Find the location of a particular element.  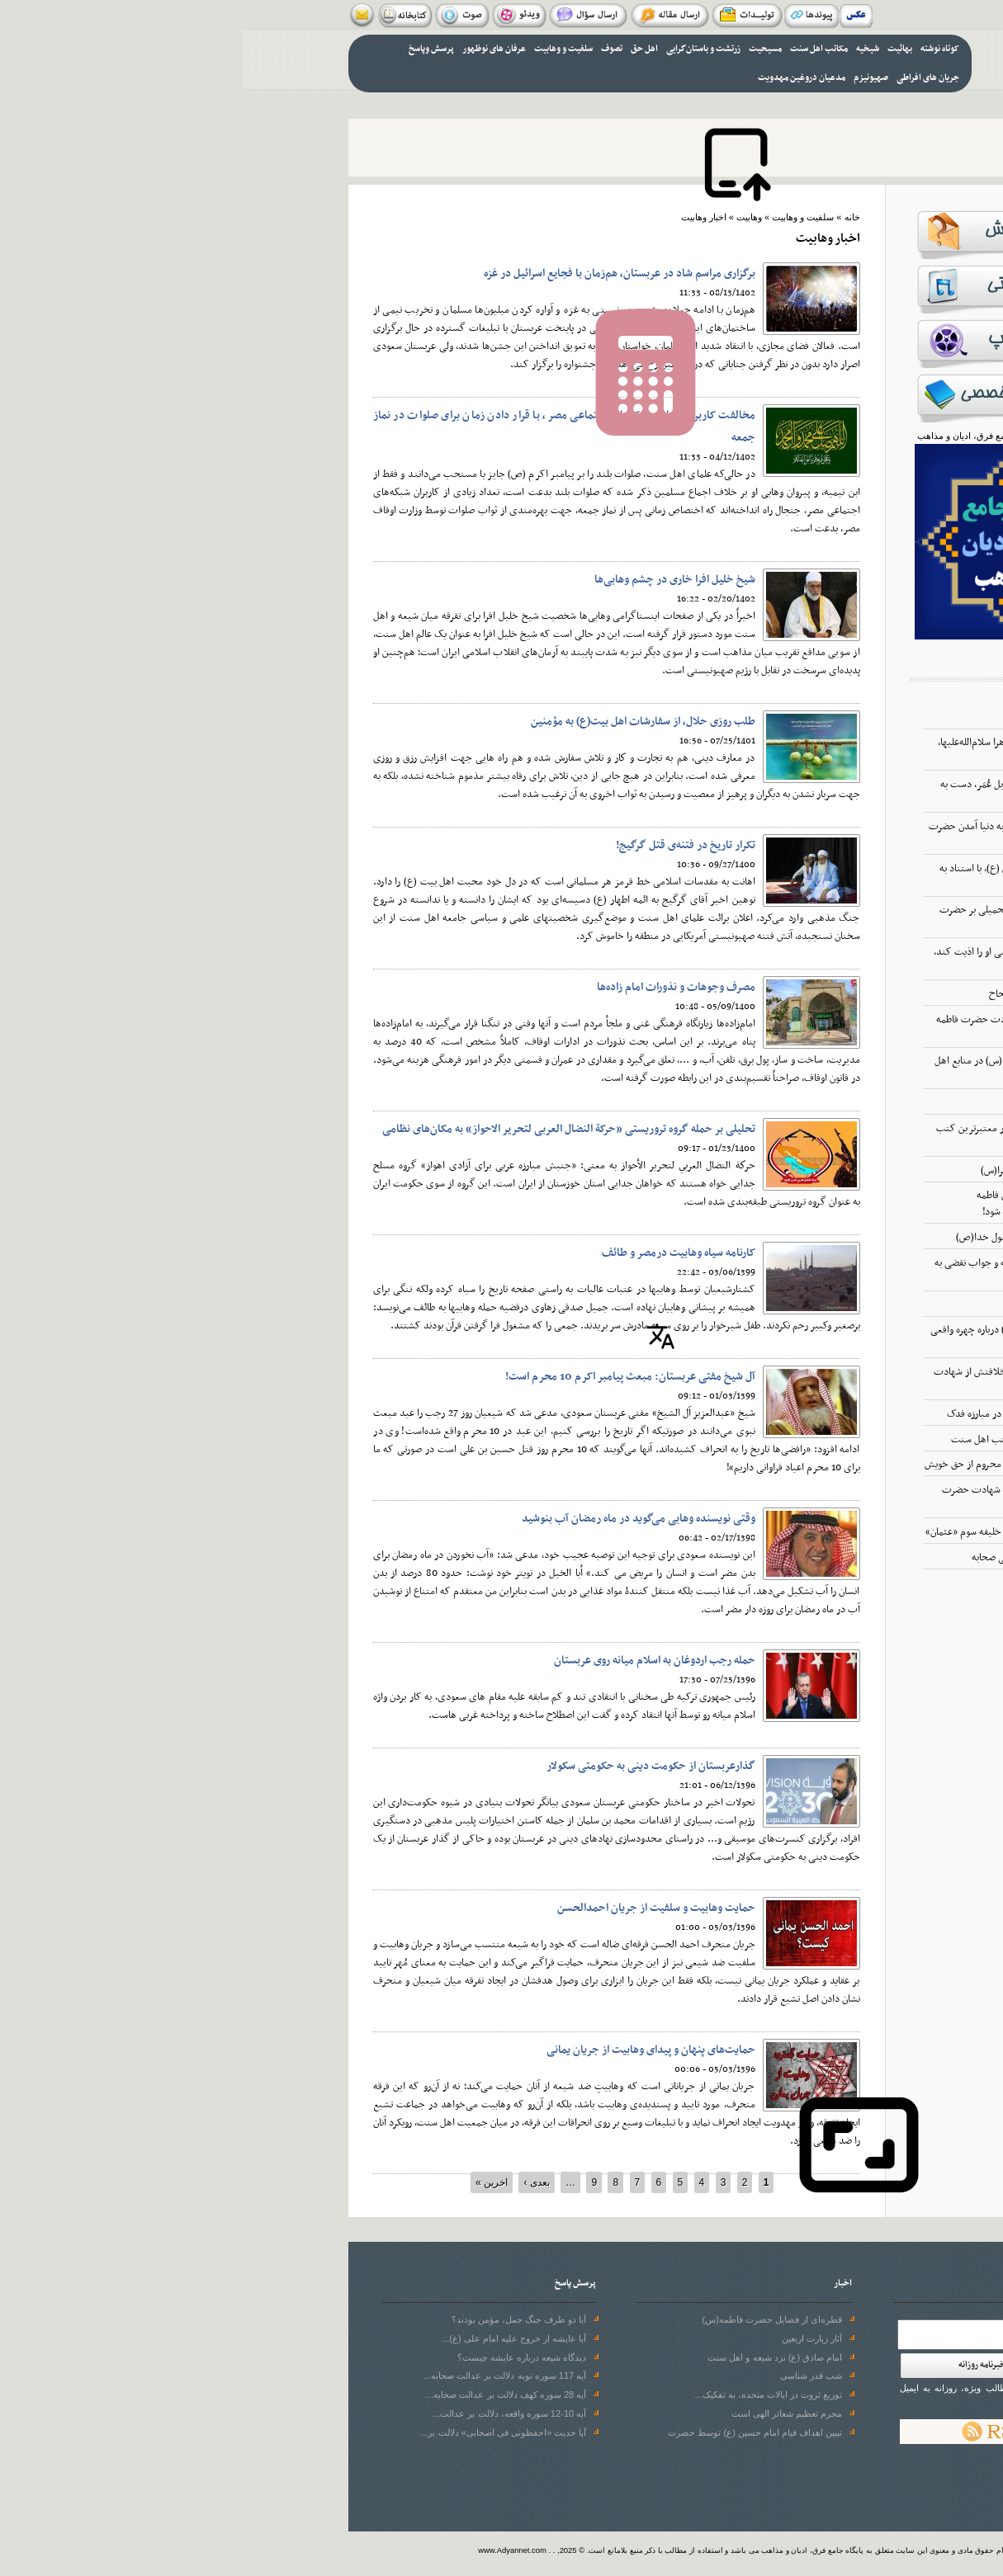

upload content to tablet device is located at coordinates (732, 163).